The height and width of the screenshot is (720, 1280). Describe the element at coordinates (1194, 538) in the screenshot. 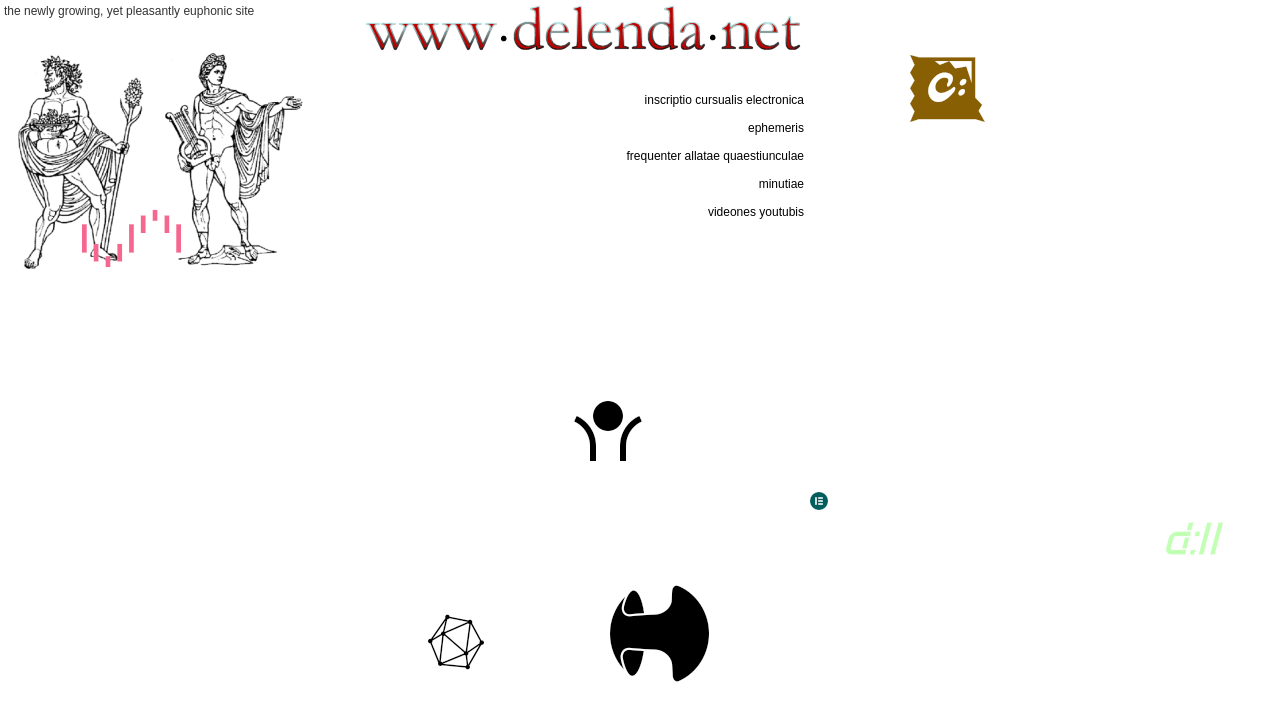

I see `cmplid brand logo` at that location.